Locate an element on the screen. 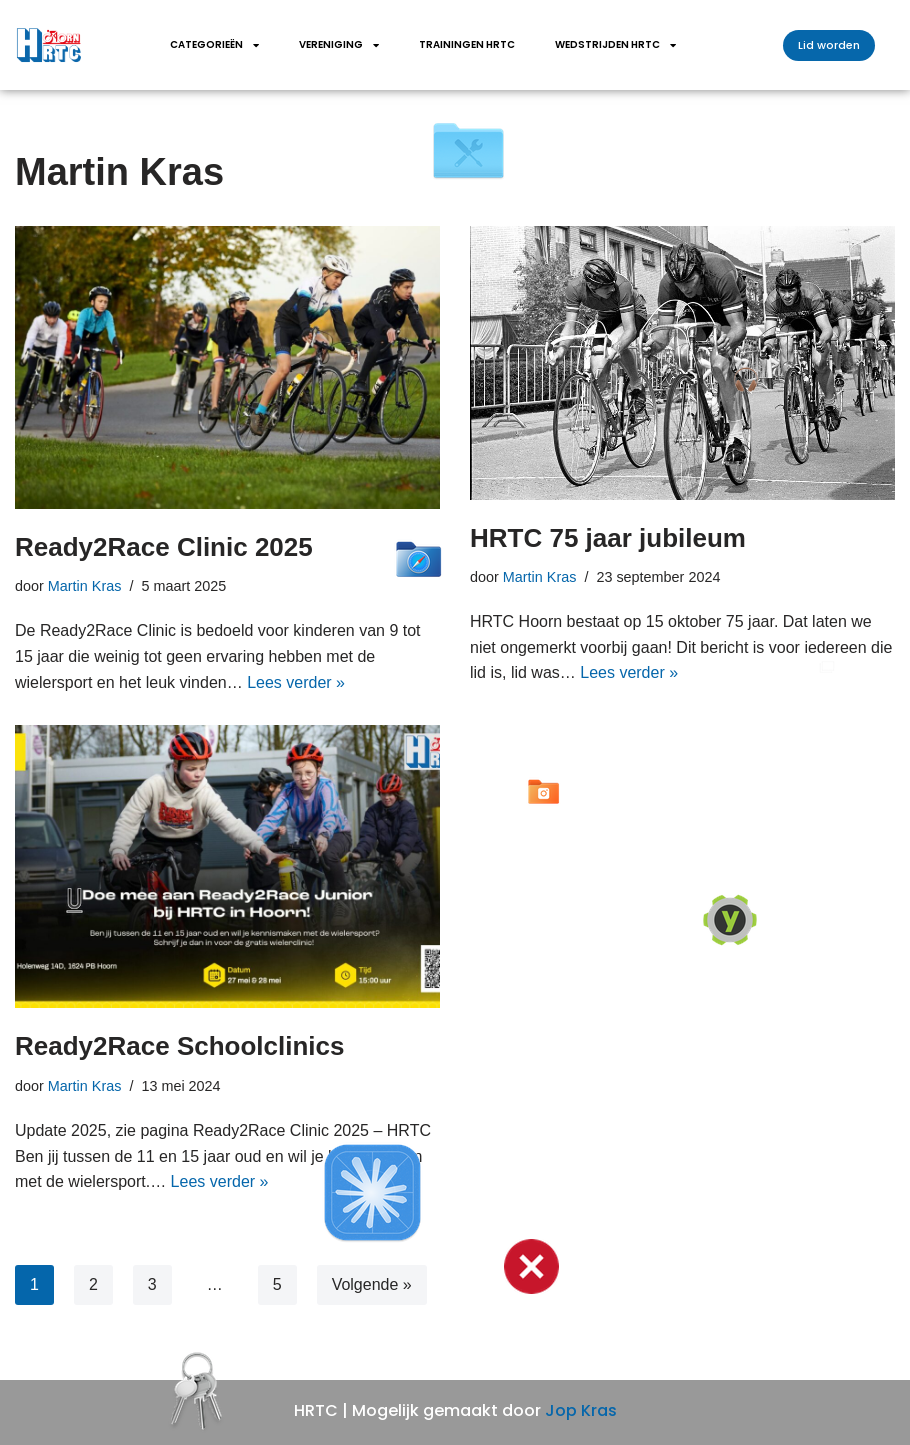  close the current window or dialog is located at coordinates (531, 1266).